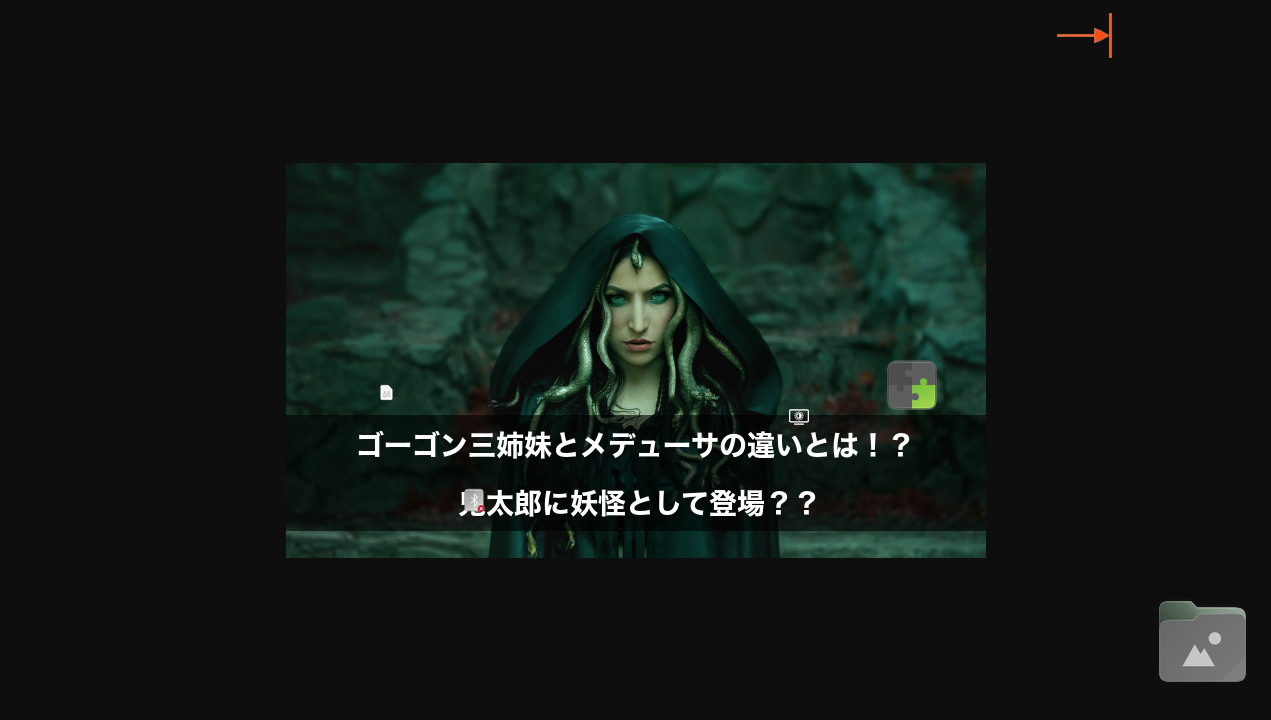  What do you see at coordinates (1202, 641) in the screenshot?
I see `open your pictures folder` at bounding box center [1202, 641].